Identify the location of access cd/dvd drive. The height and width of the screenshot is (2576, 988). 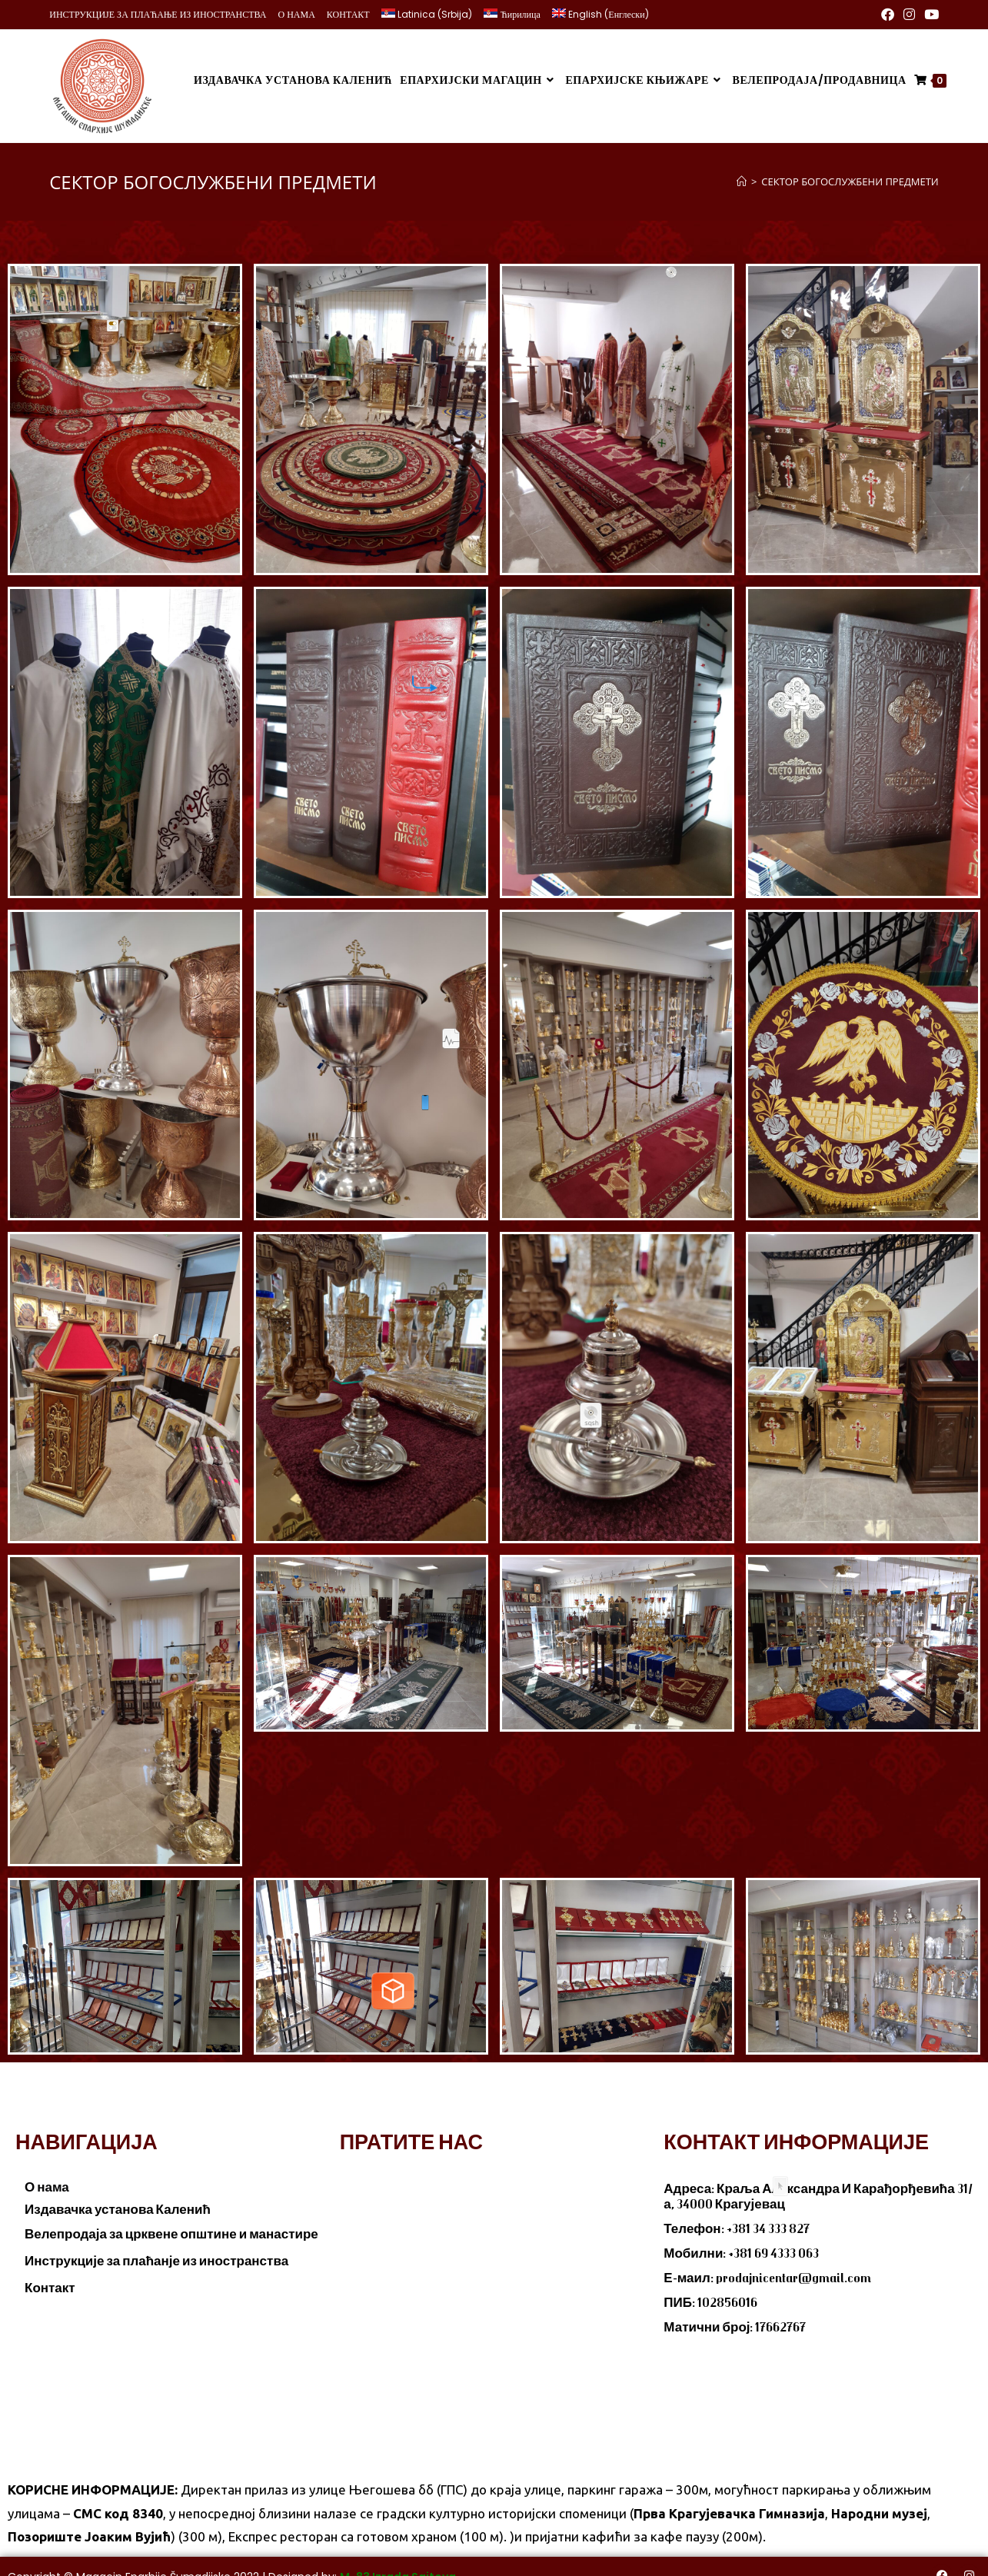
(671, 272).